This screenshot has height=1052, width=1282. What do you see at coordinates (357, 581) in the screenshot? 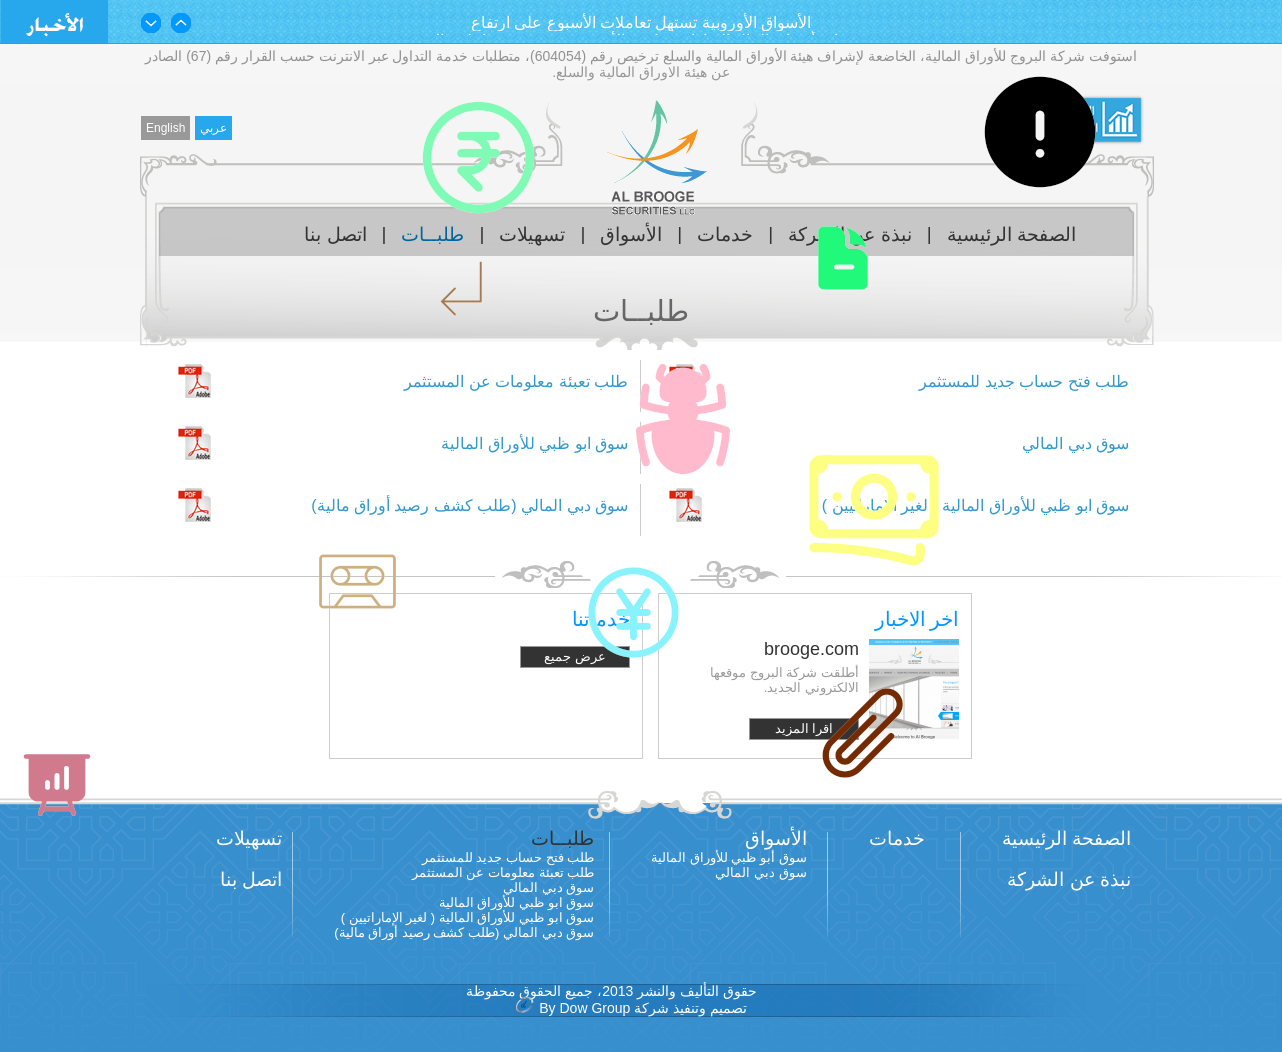
I see `access audio recordings or voice memos` at bounding box center [357, 581].